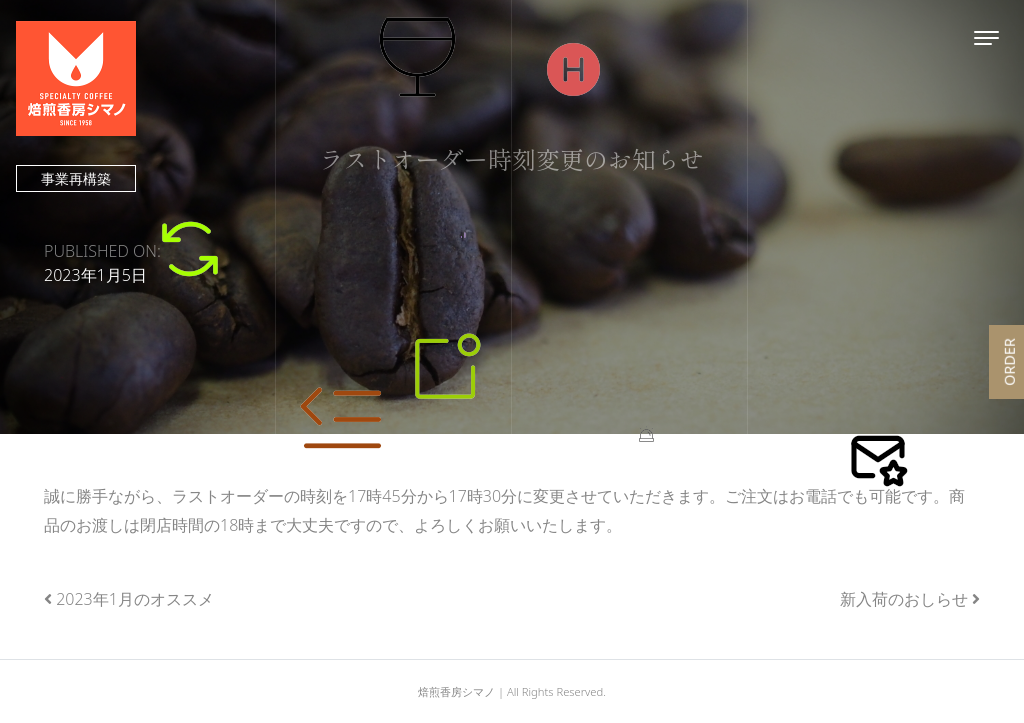  I want to click on indicates an active alert or warning, so click(646, 435).